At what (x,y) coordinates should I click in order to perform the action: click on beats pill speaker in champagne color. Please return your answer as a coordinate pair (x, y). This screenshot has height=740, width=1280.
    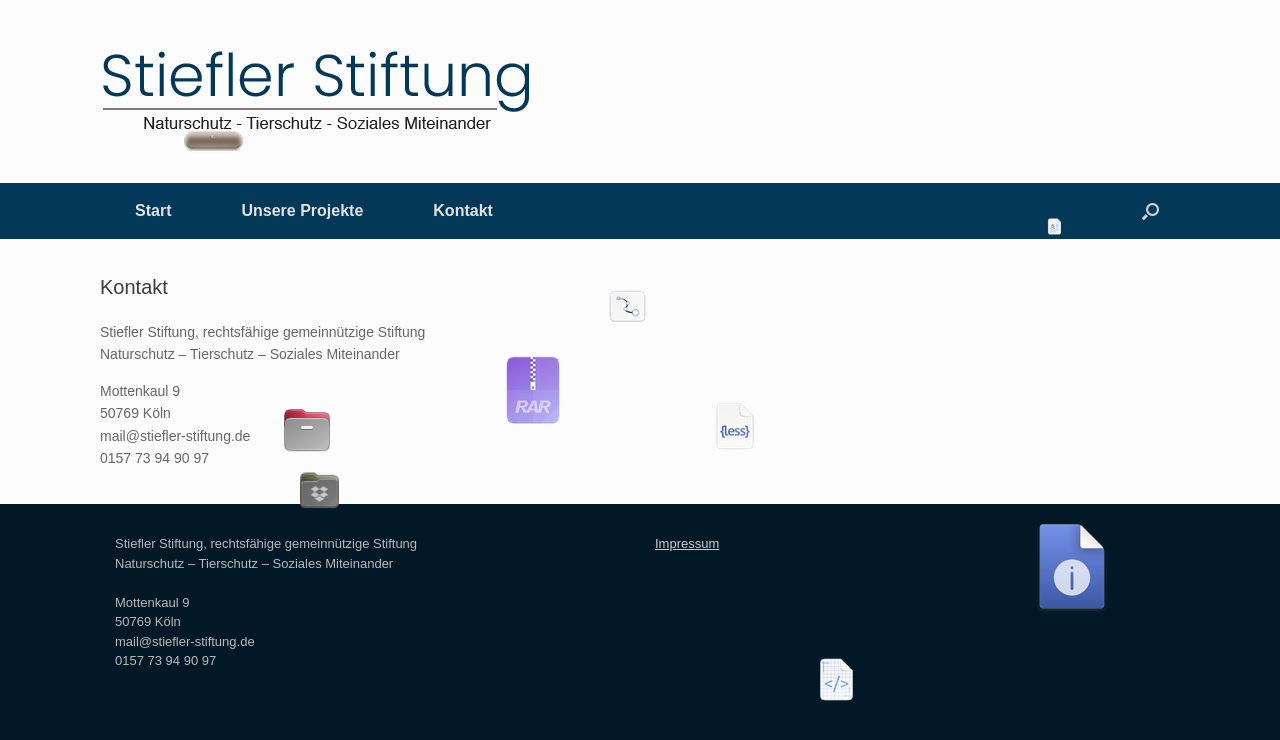
    Looking at the image, I should click on (213, 141).